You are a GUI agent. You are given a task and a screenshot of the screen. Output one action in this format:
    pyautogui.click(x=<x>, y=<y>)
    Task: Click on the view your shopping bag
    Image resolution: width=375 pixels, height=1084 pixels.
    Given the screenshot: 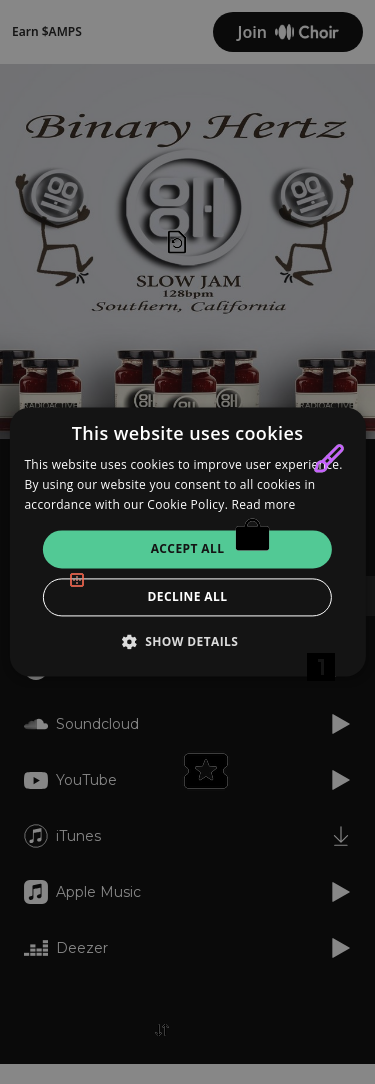 What is the action you would take?
    pyautogui.click(x=252, y=536)
    